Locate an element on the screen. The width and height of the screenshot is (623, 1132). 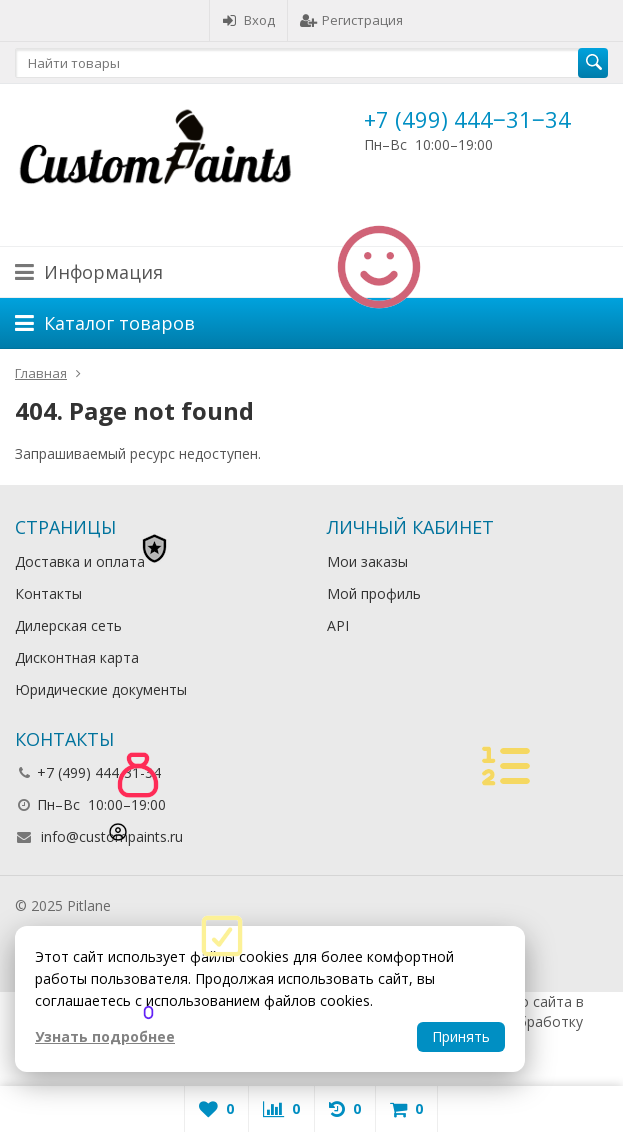
add an emoji or reaction is located at coordinates (379, 267).